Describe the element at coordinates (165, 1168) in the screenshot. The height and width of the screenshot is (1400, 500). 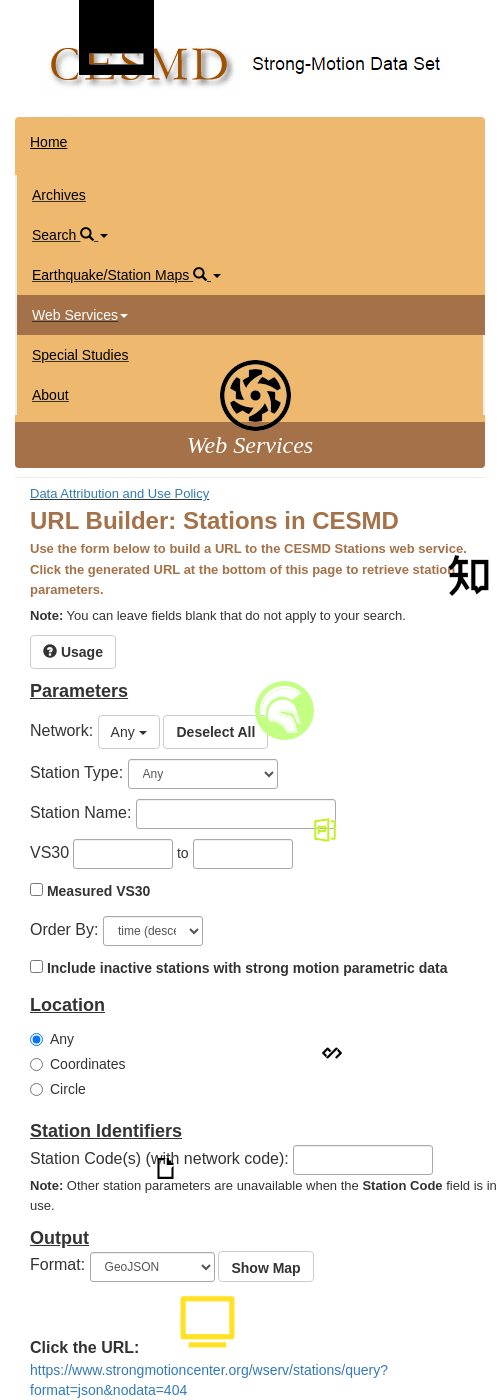
I see `open giphy to search for gifs` at that location.